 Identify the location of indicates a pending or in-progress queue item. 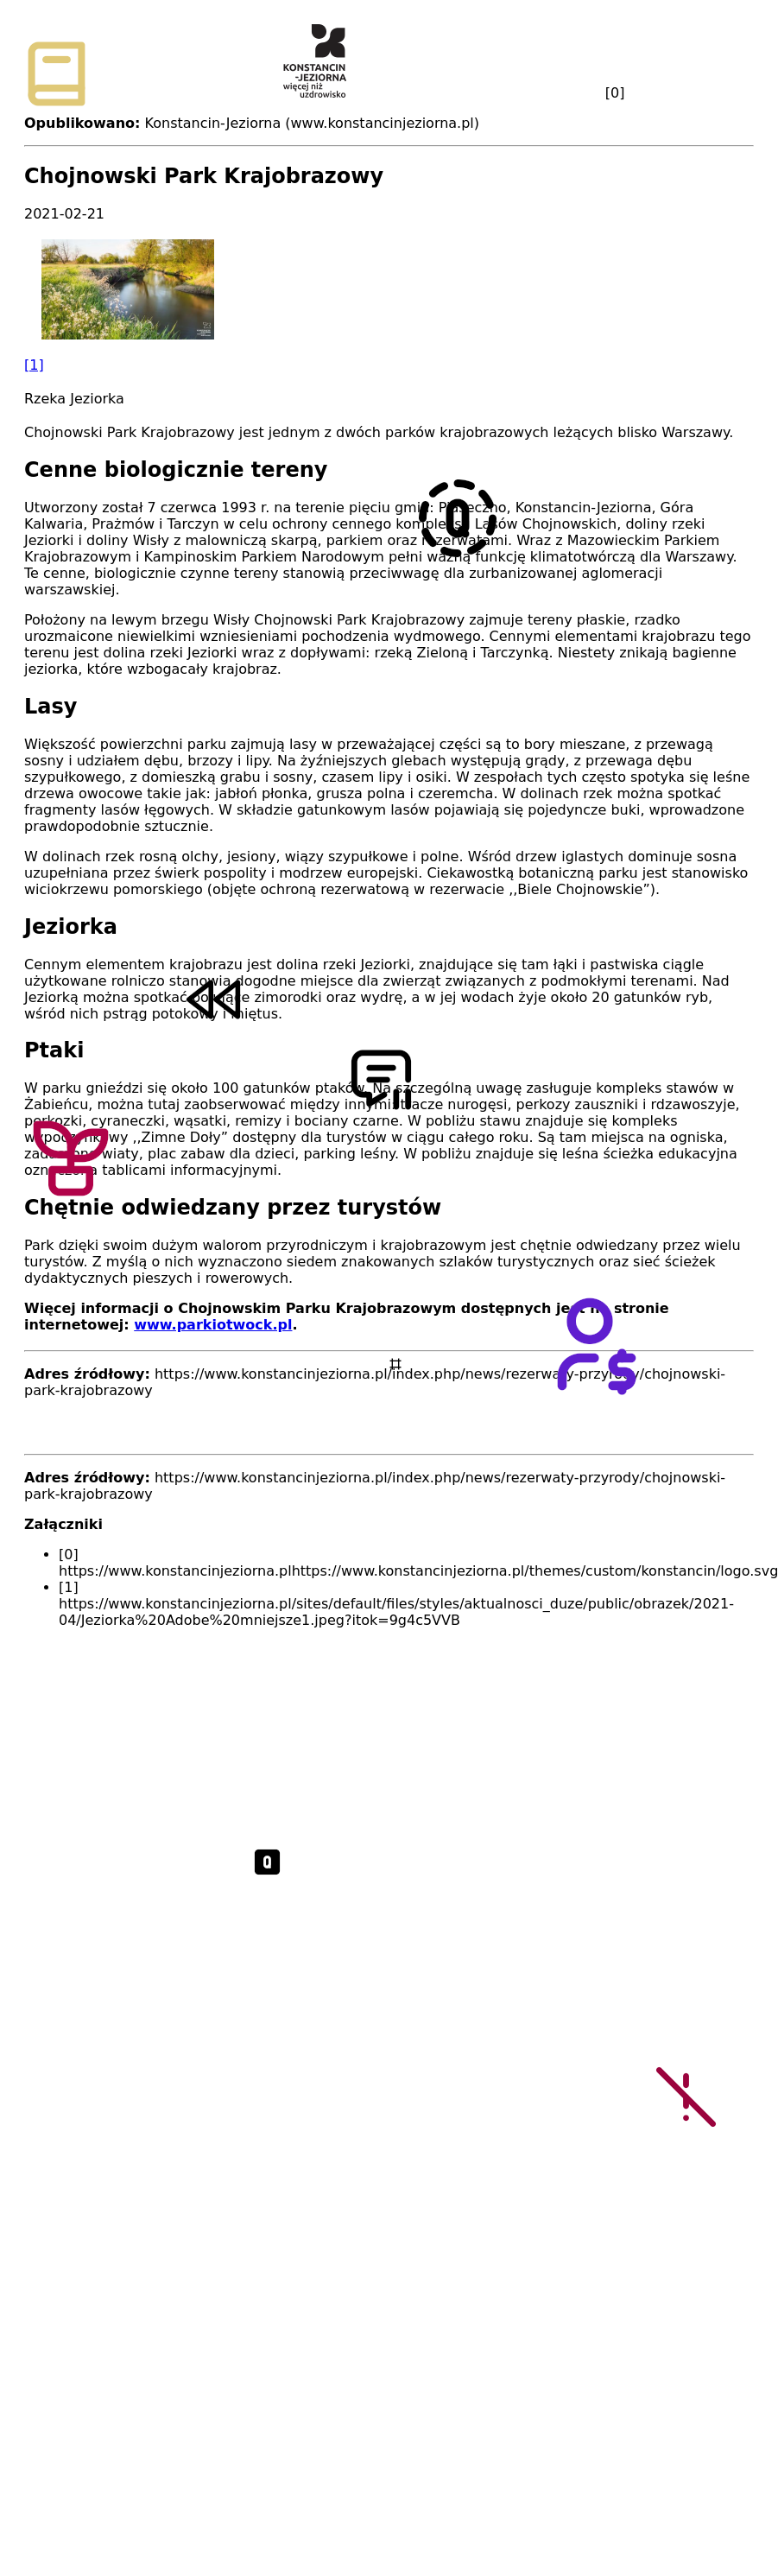
(458, 518).